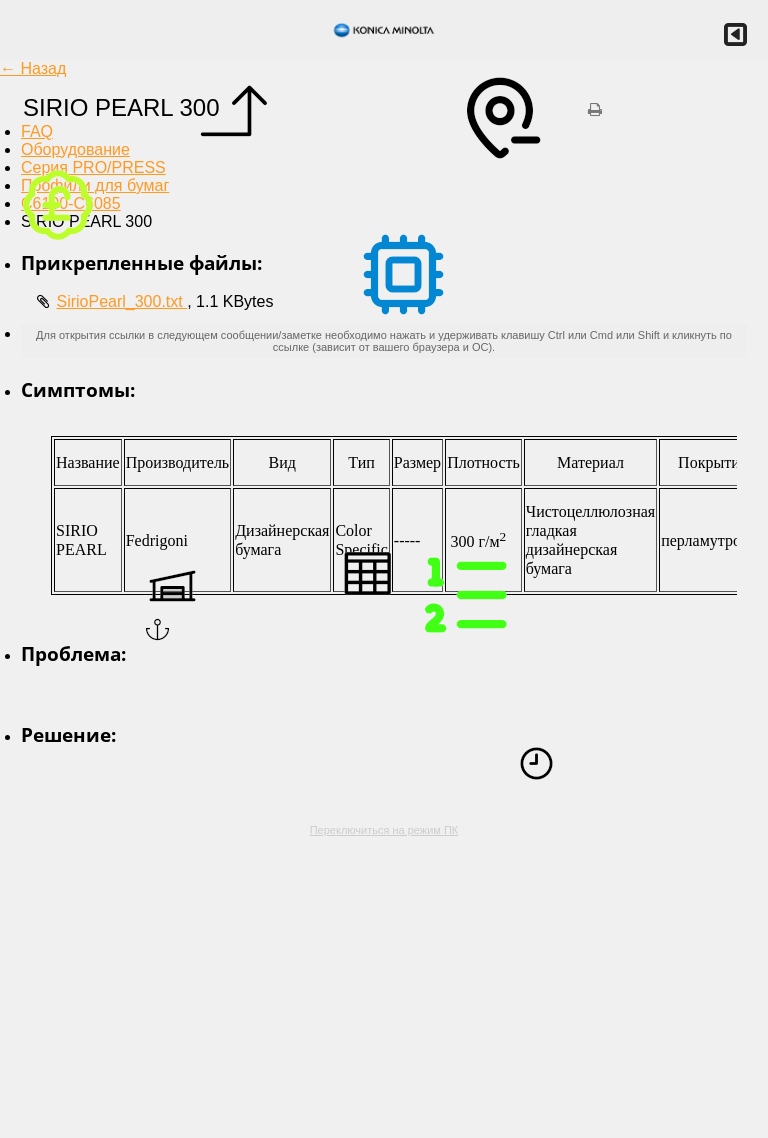 The height and width of the screenshot is (1138, 768). I want to click on insert or view a data table, so click(369, 573).